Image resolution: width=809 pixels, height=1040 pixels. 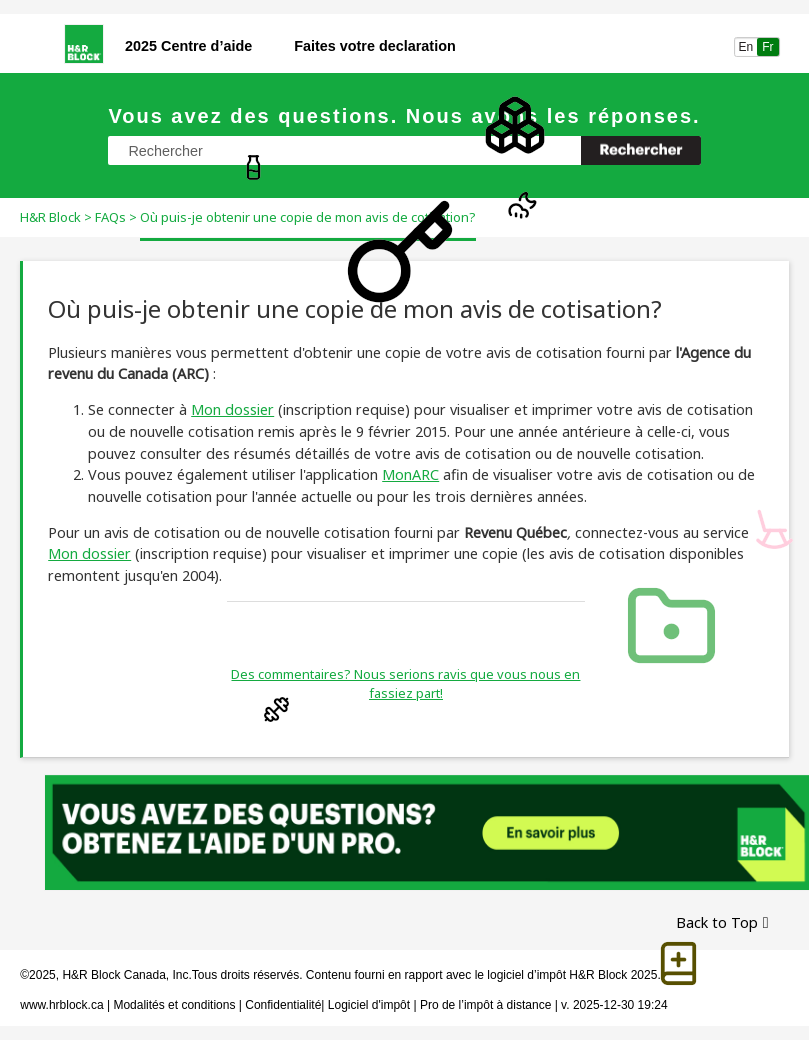 I want to click on access fitness or workout features, so click(x=276, y=709).